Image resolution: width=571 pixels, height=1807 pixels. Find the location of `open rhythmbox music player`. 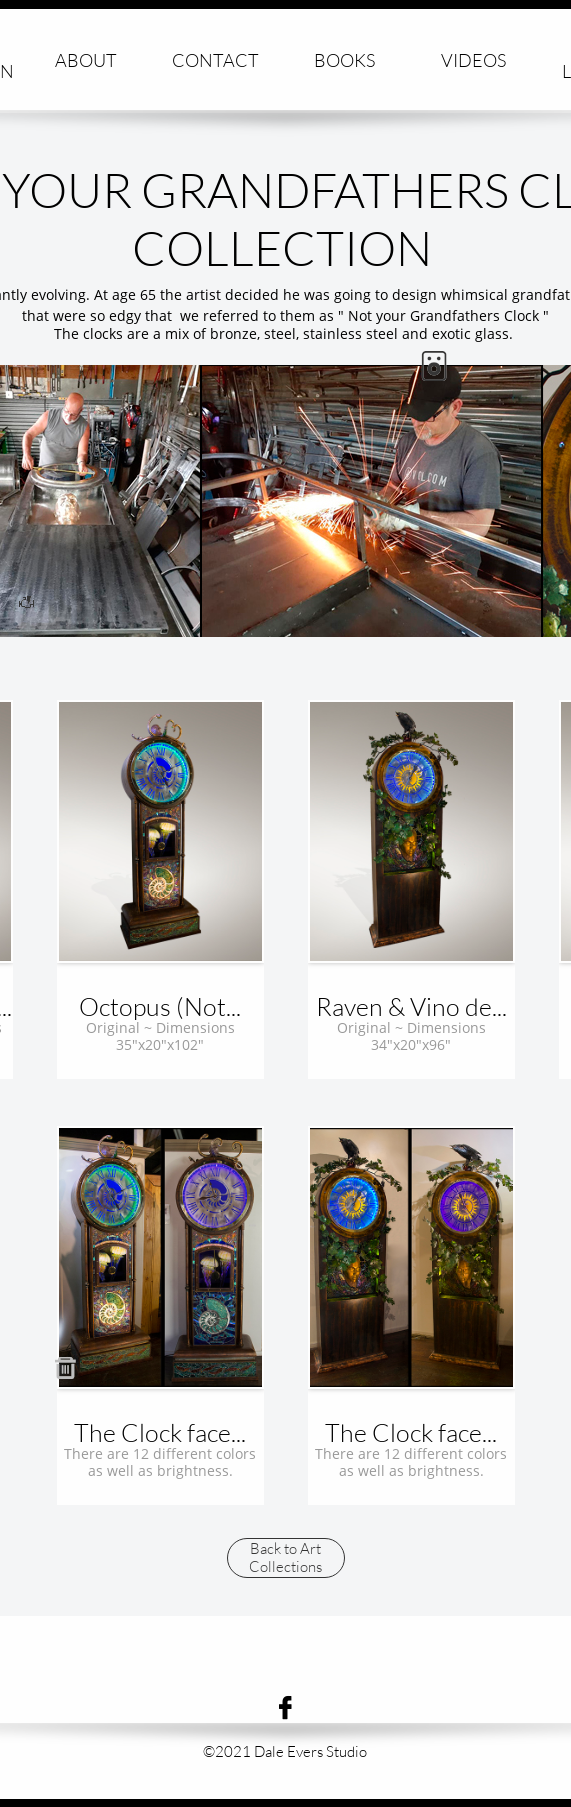

open rhythmbox music player is located at coordinates (435, 366).